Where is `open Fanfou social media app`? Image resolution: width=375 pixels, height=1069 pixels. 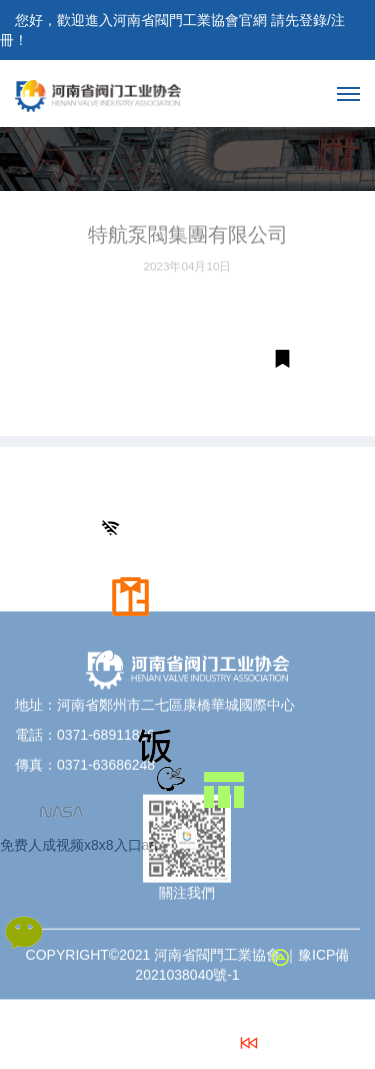
open Fanfou social media app is located at coordinates (155, 746).